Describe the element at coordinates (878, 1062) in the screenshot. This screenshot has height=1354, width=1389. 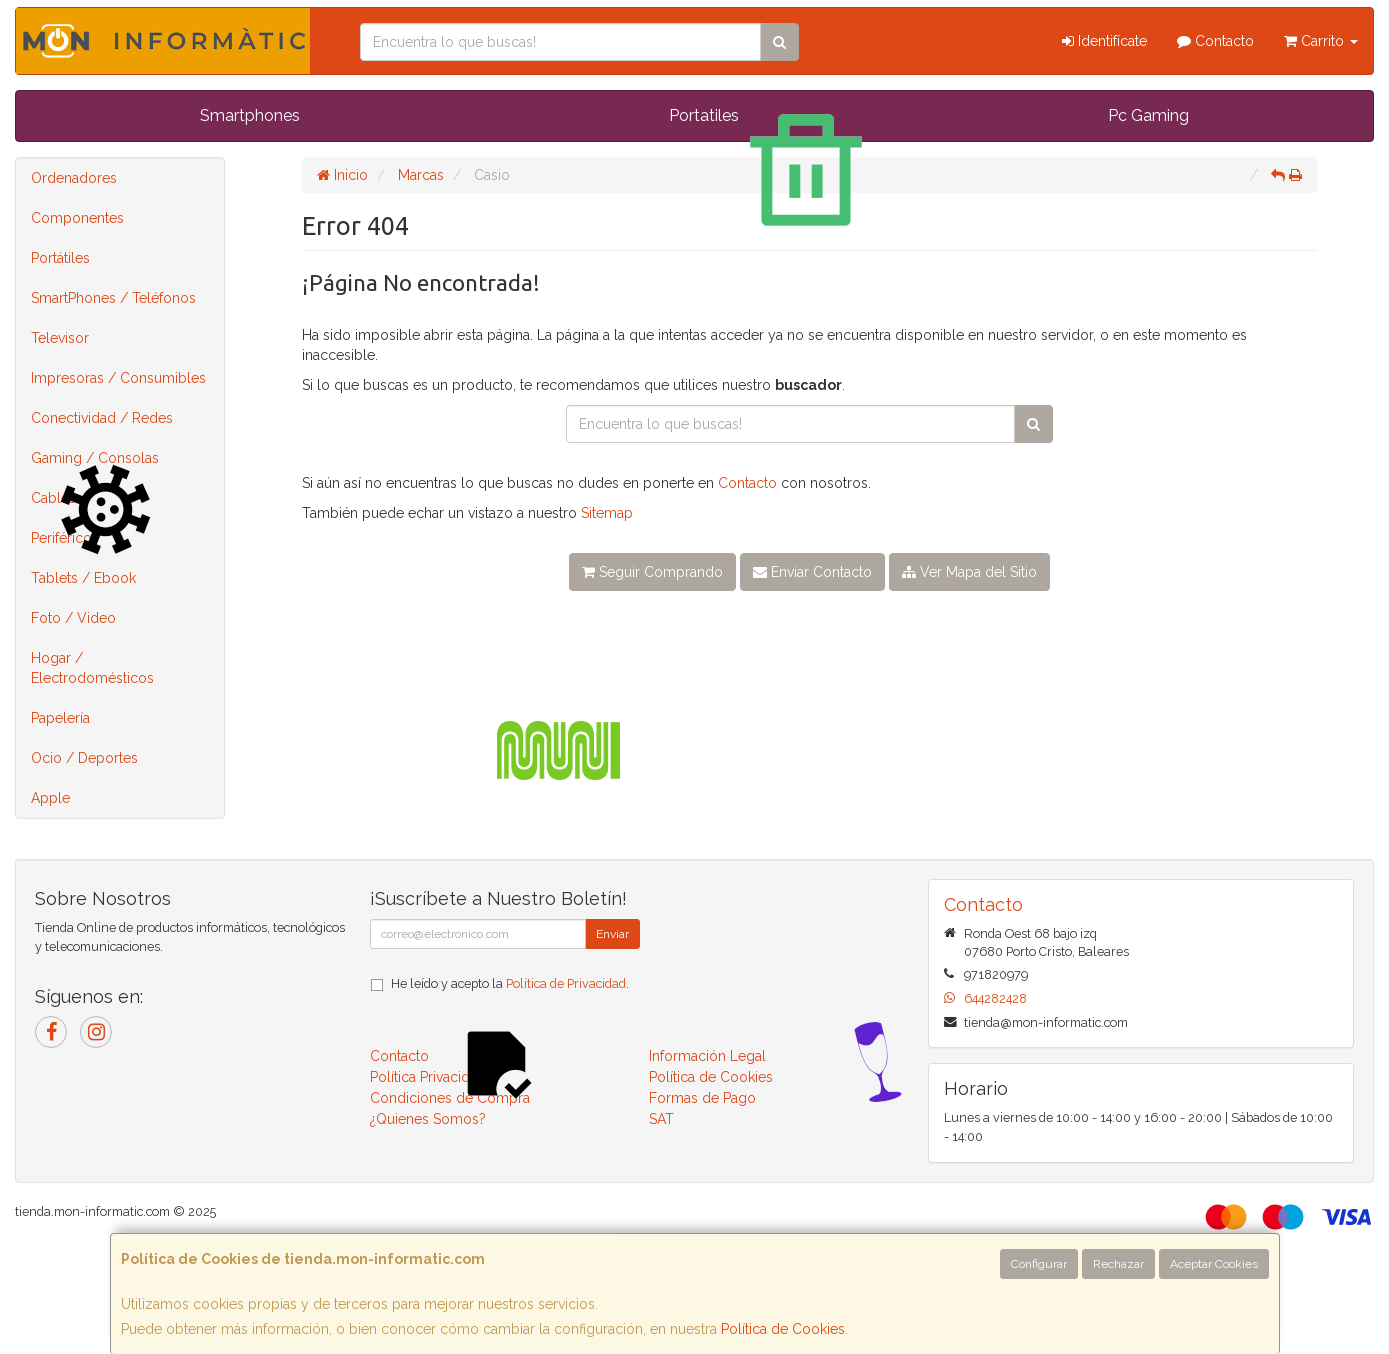
I see `wine compatibility layer application logo` at that location.